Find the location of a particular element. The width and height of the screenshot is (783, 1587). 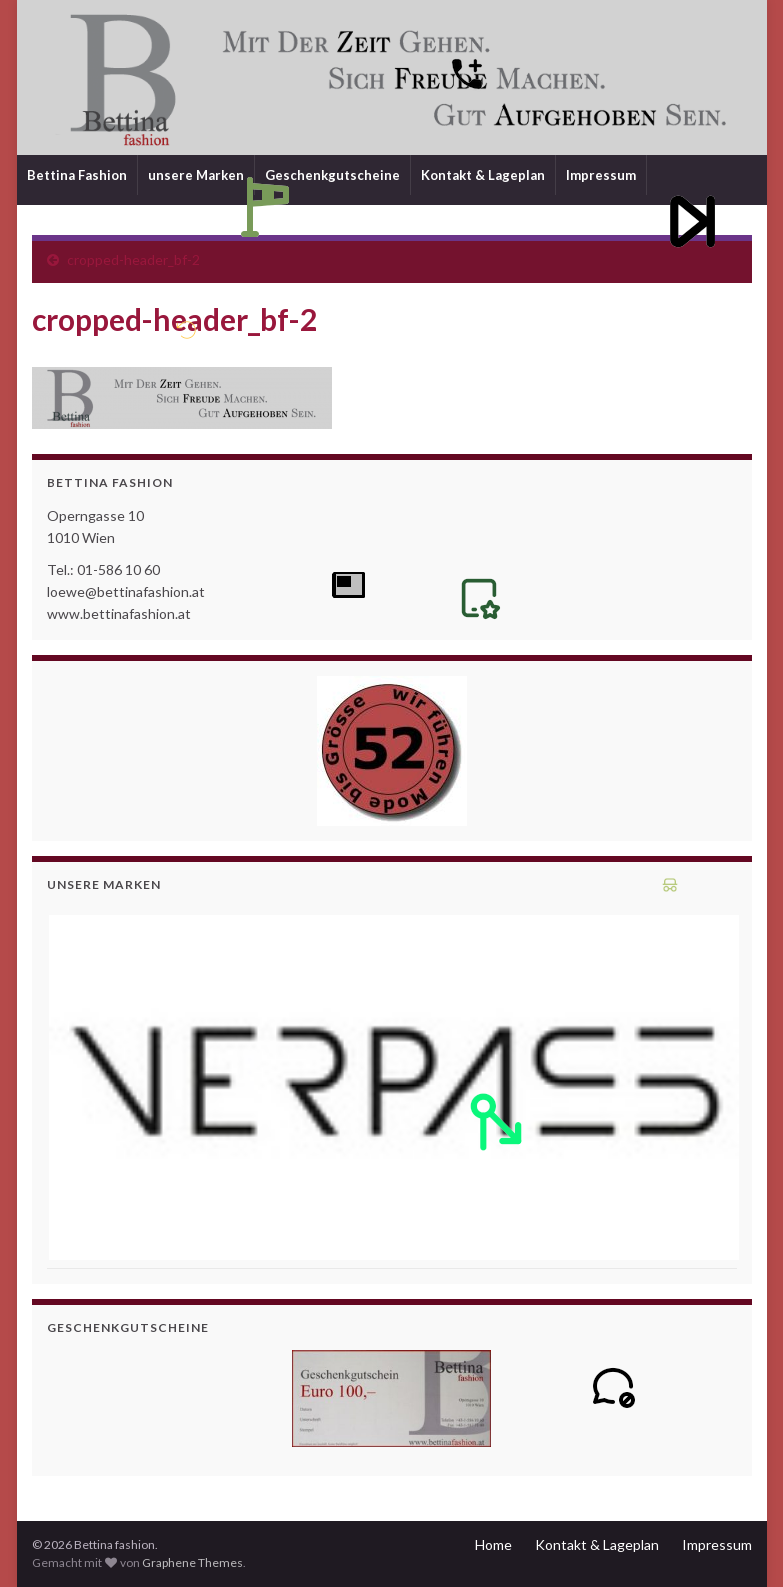

view current wind conditions is located at coordinates (268, 207).